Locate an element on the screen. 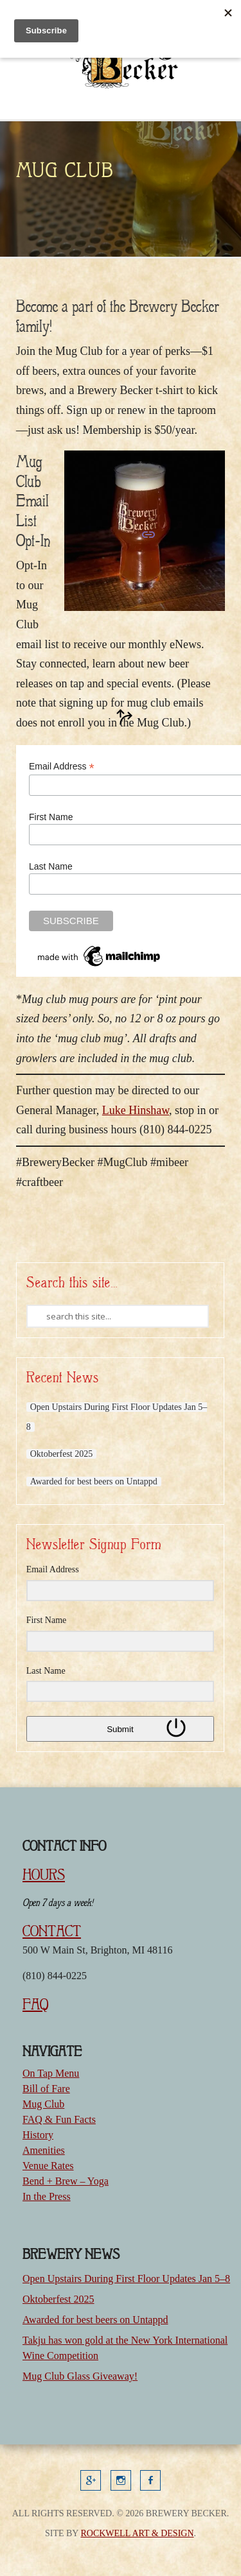 This screenshot has width=241, height=2576. turn off or shut down the device is located at coordinates (176, 1728).